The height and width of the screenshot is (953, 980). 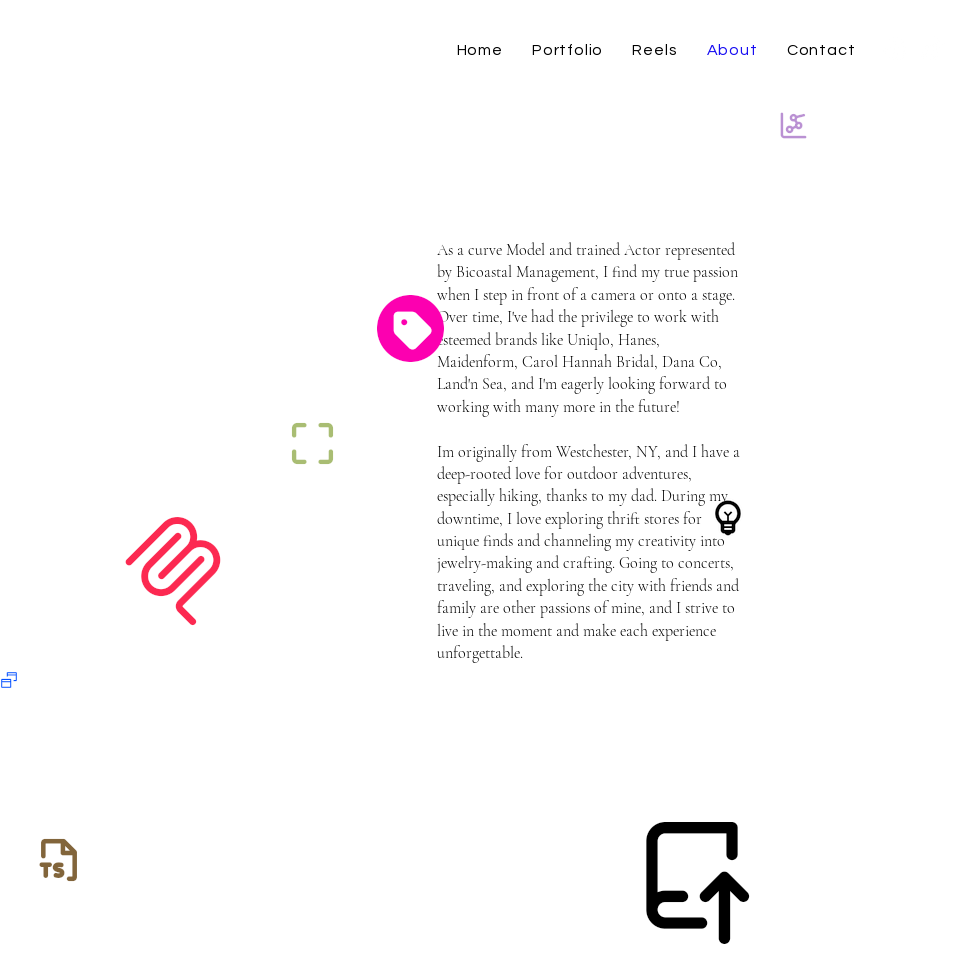 I want to click on view tagged items in your feed, so click(x=410, y=328).